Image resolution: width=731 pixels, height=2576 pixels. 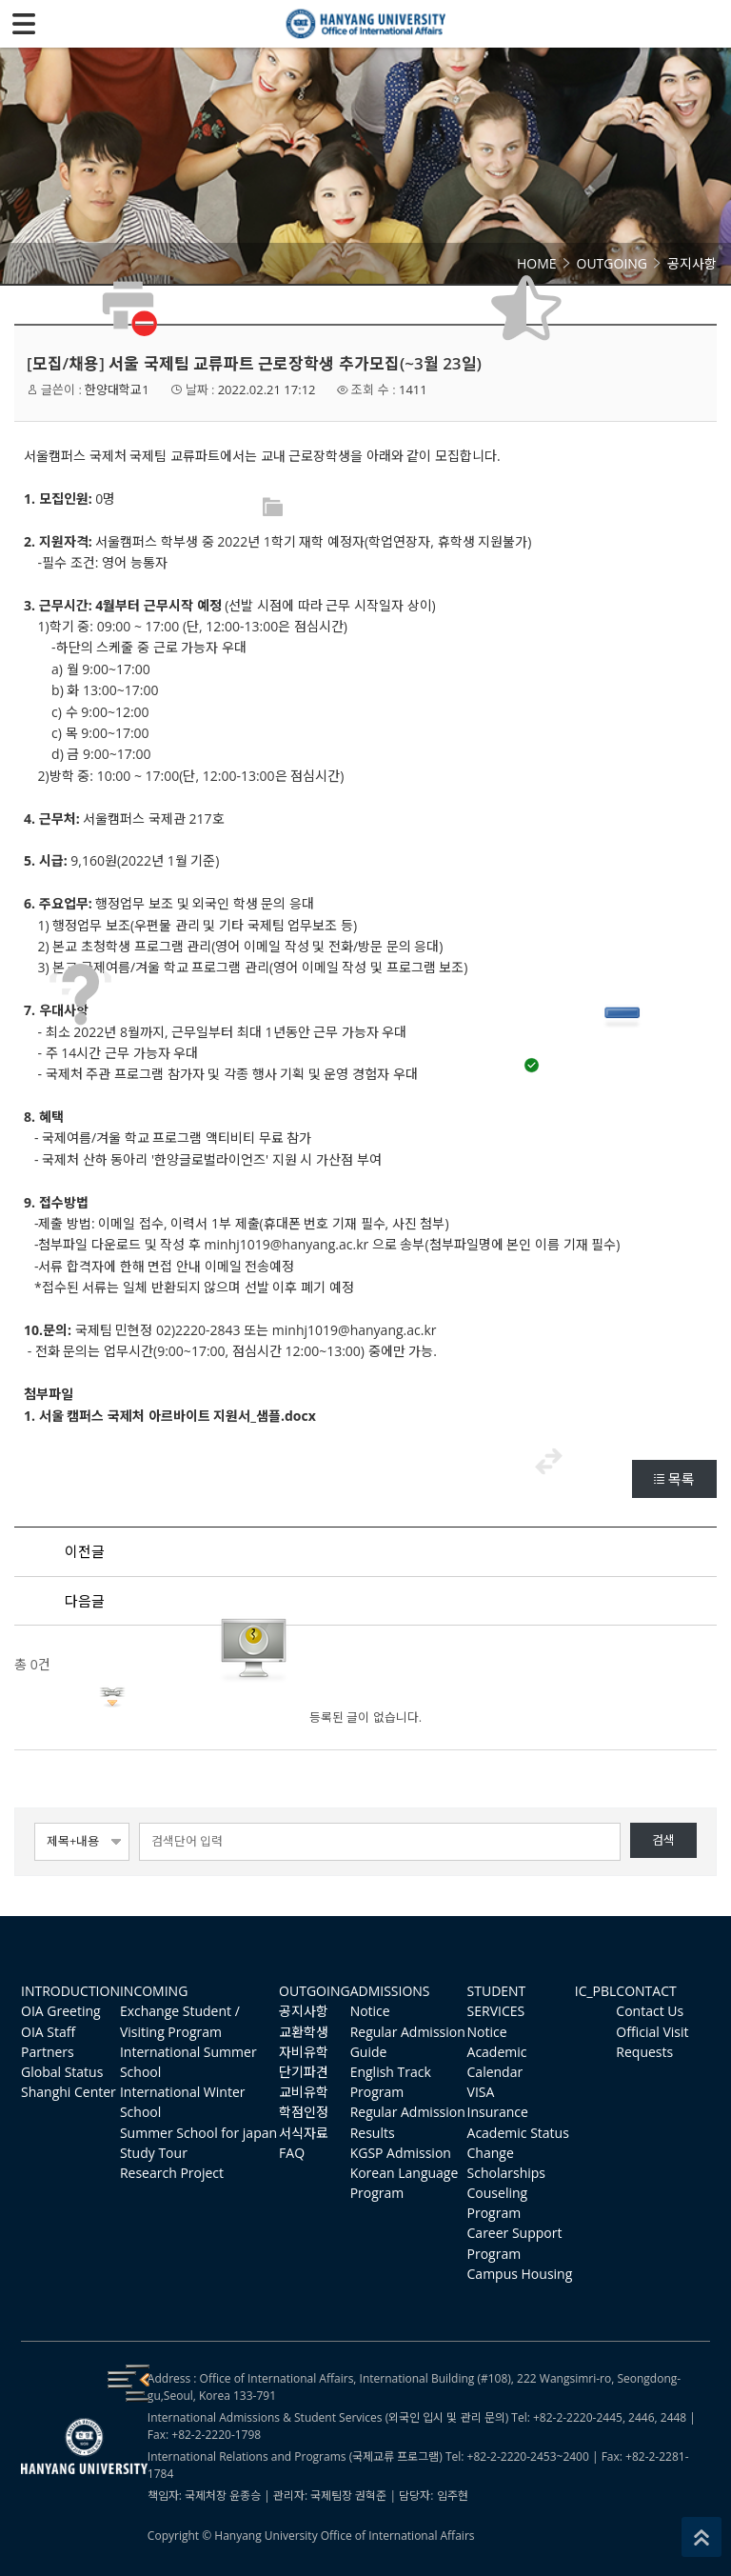 What do you see at coordinates (128, 307) in the screenshot?
I see `indicates a printer error or malfunction` at bounding box center [128, 307].